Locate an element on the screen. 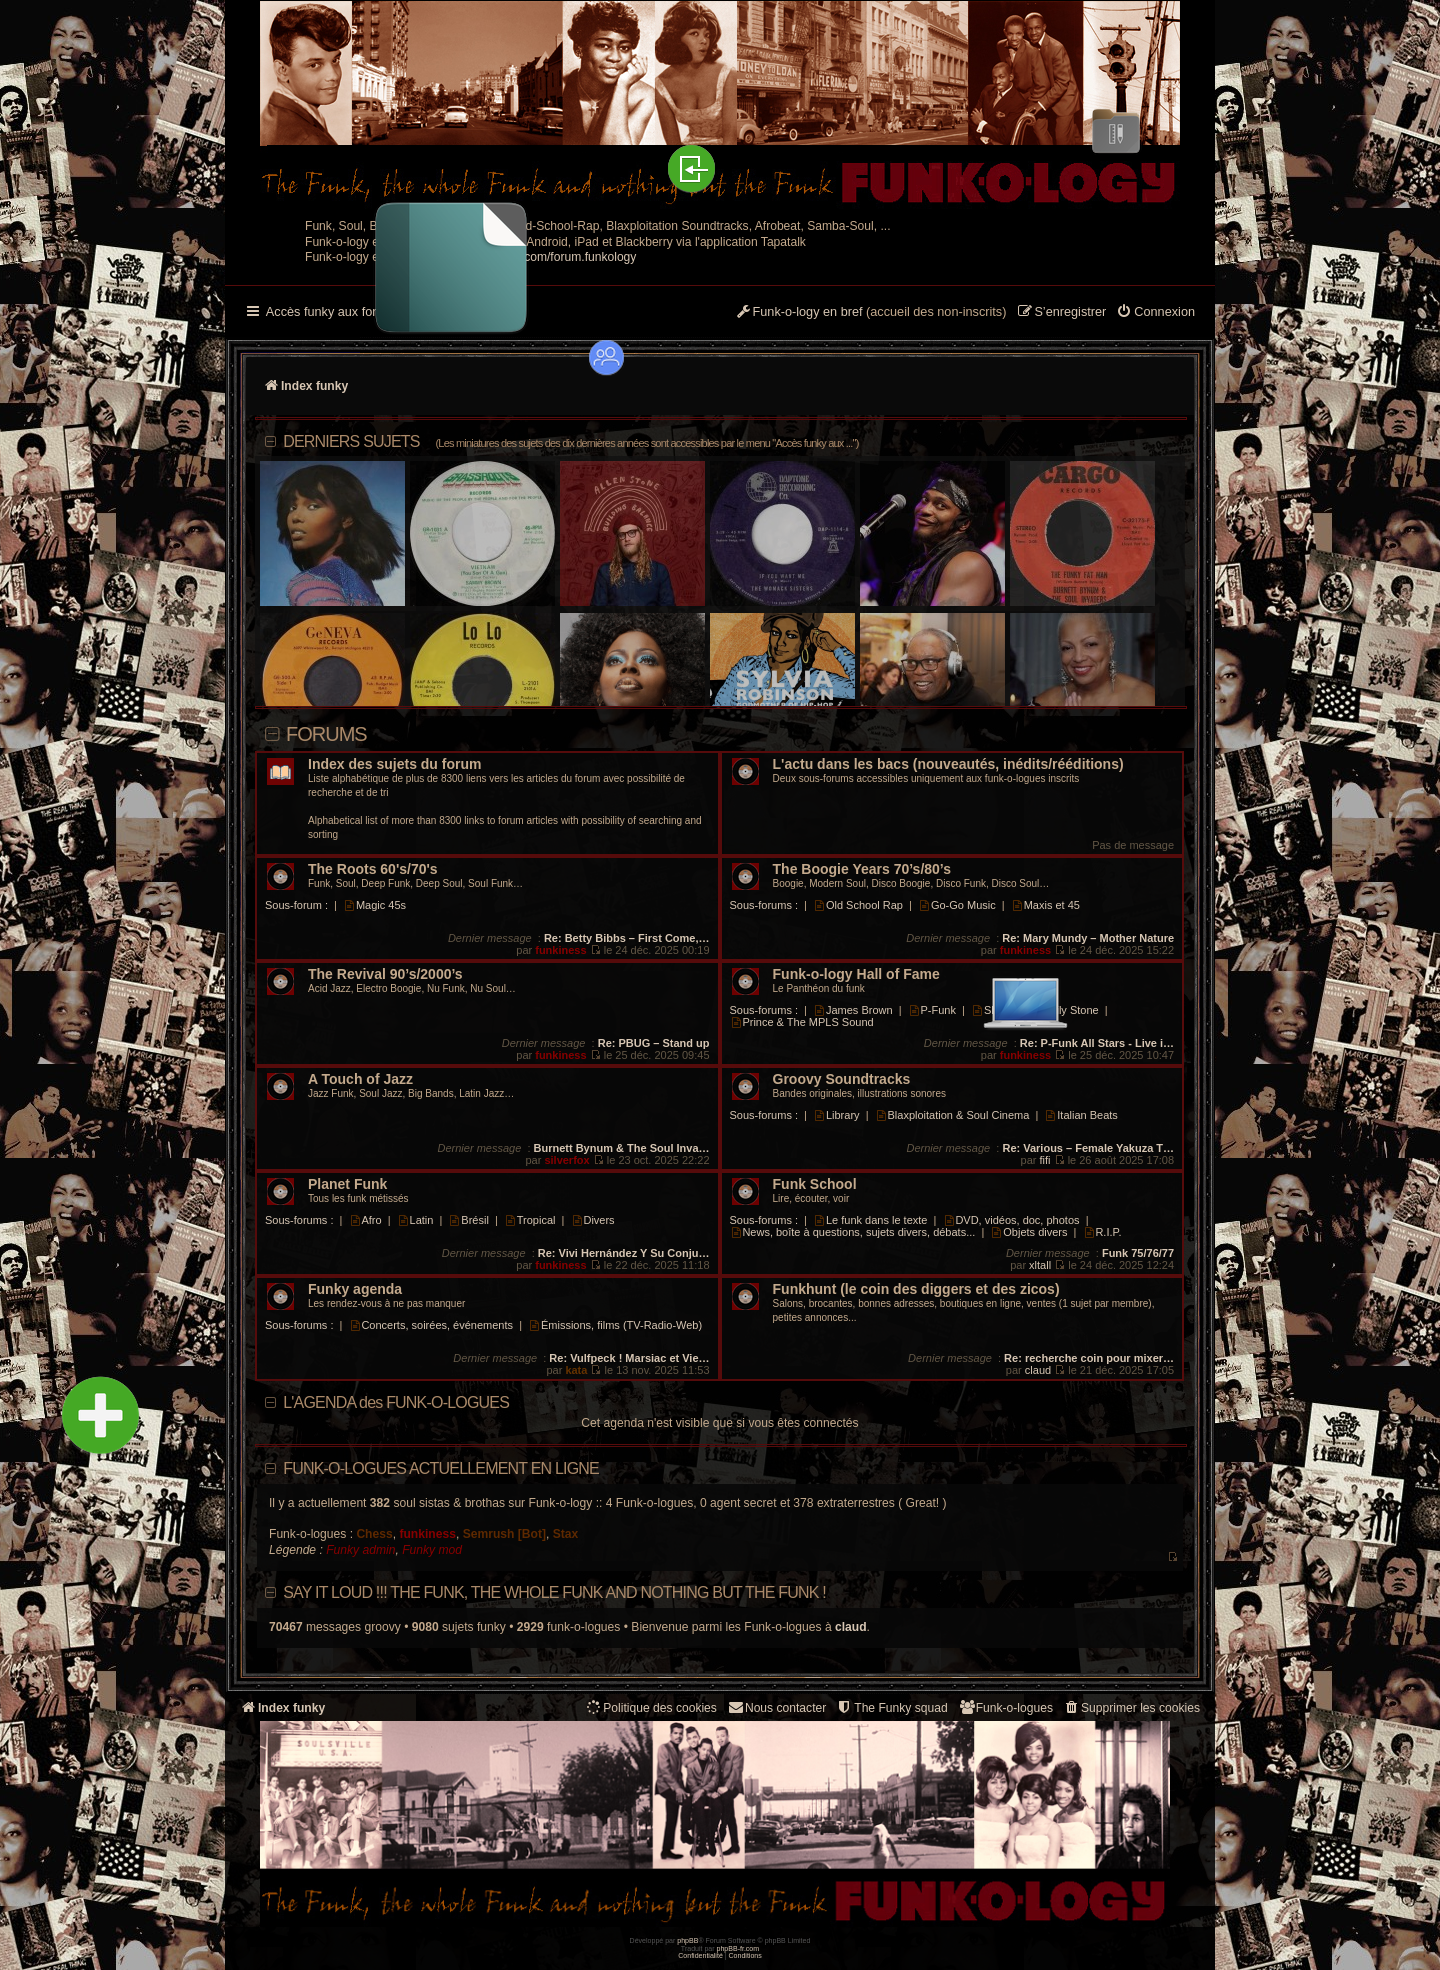 Image resolution: width=1440 pixels, height=1970 pixels. switch to a different user account is located at coordinates (606, 357).